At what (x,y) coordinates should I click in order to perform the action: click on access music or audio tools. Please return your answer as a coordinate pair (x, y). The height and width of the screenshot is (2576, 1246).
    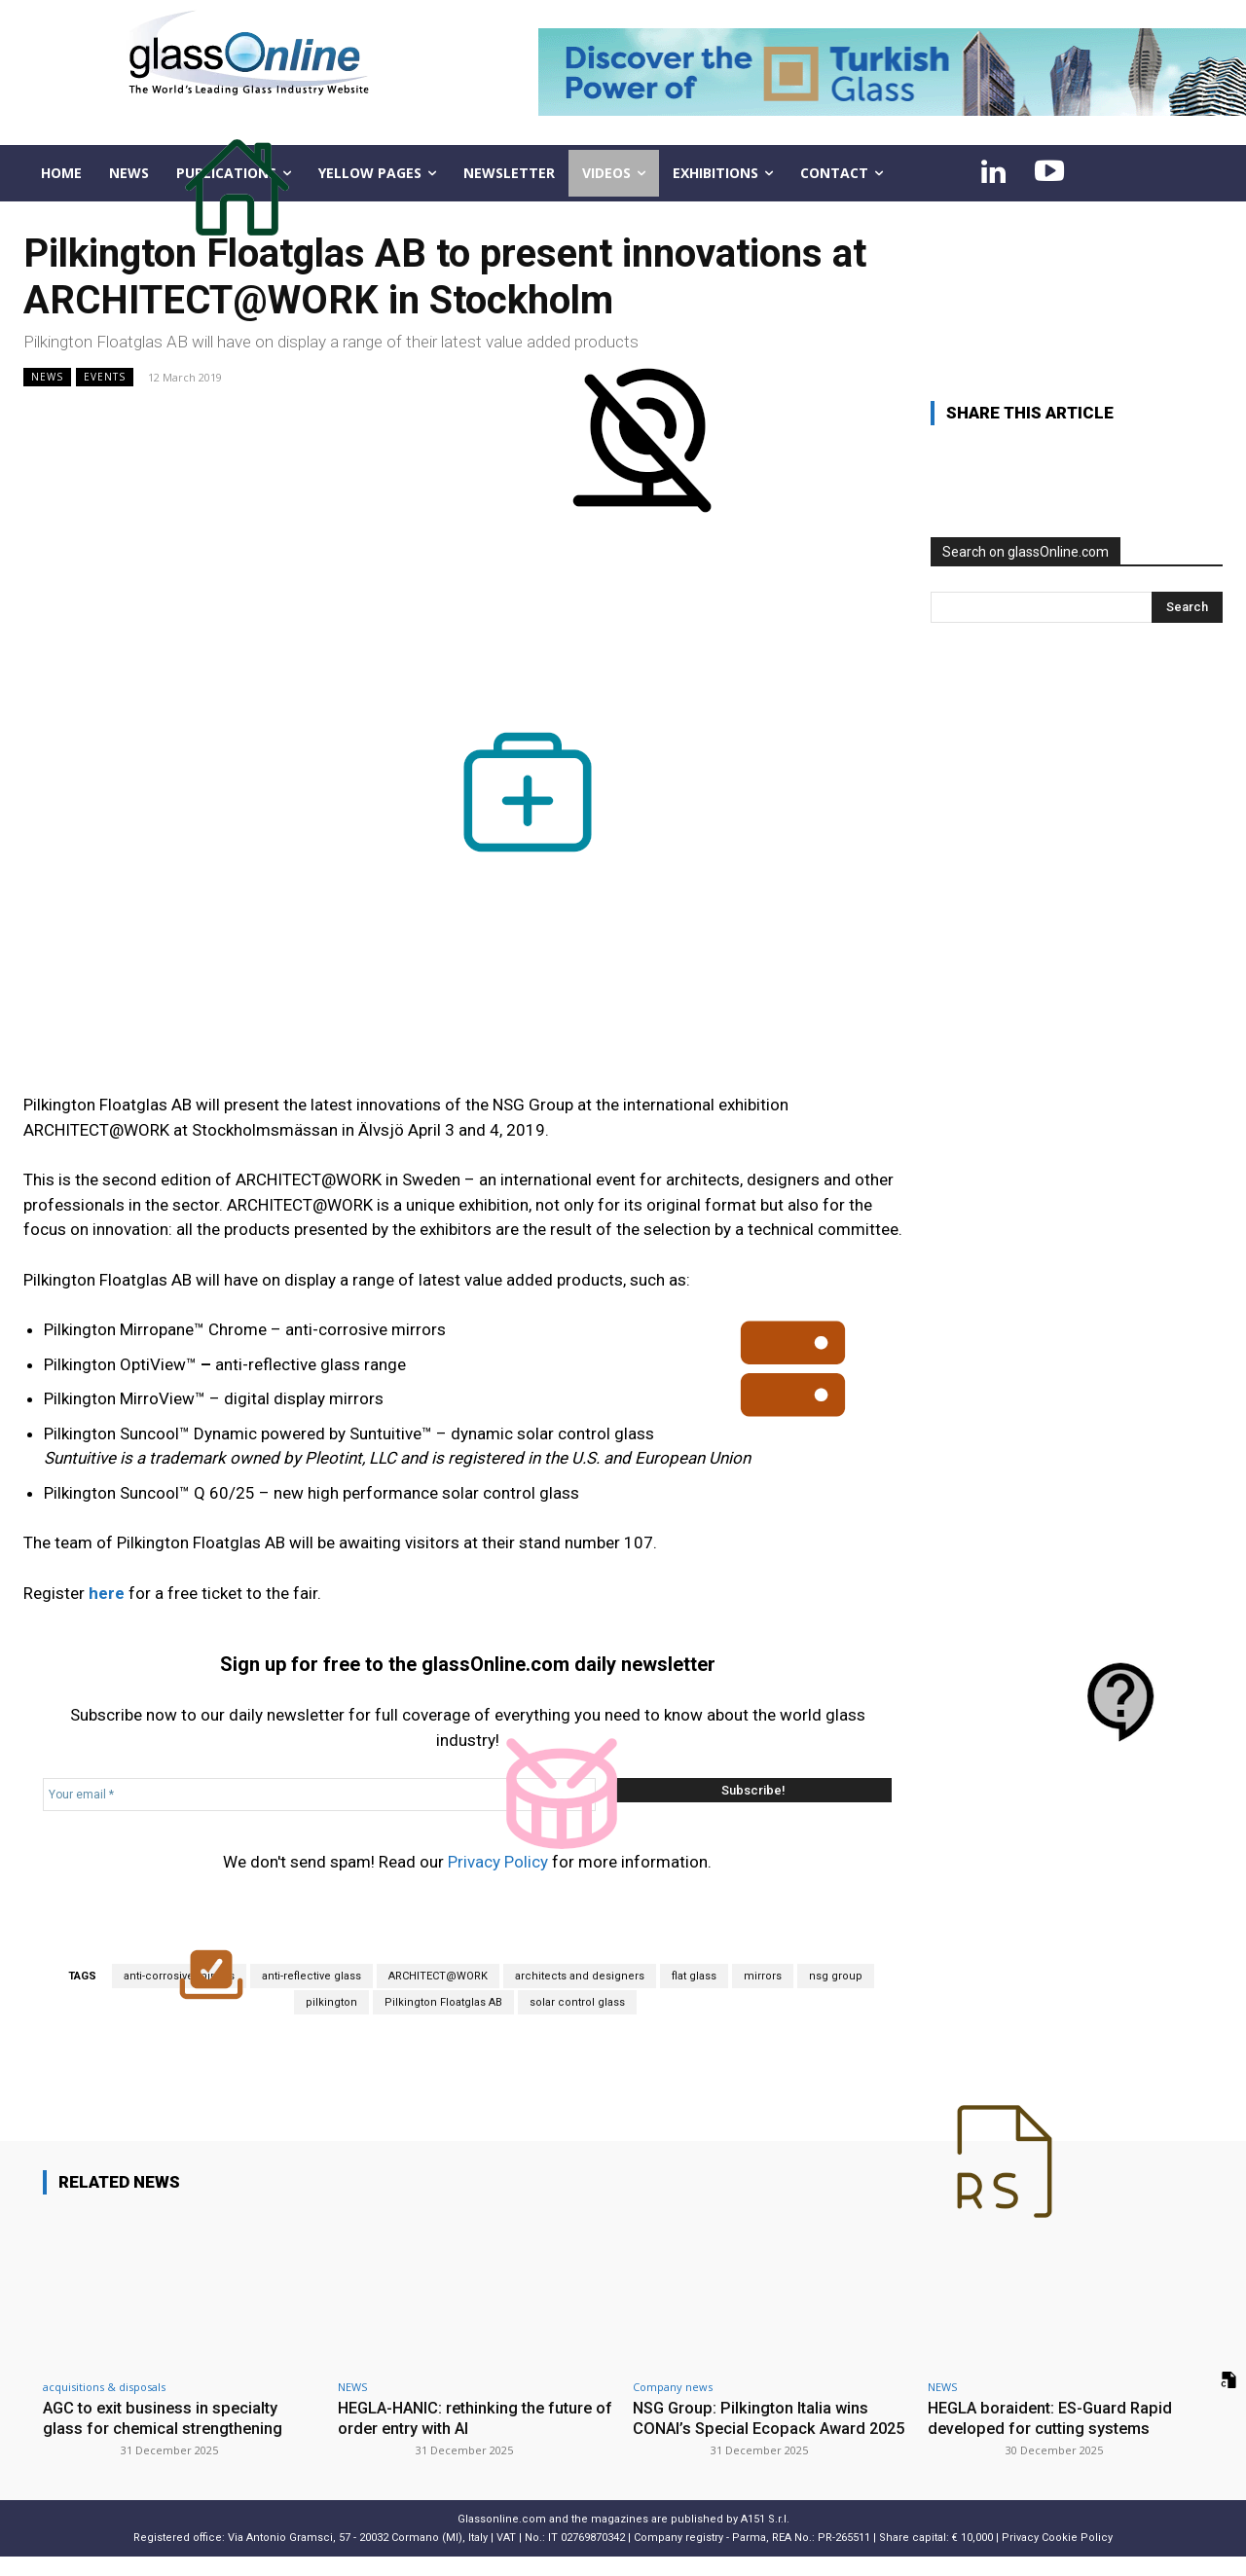
    Looking at the image, I should click on (562, 1794).